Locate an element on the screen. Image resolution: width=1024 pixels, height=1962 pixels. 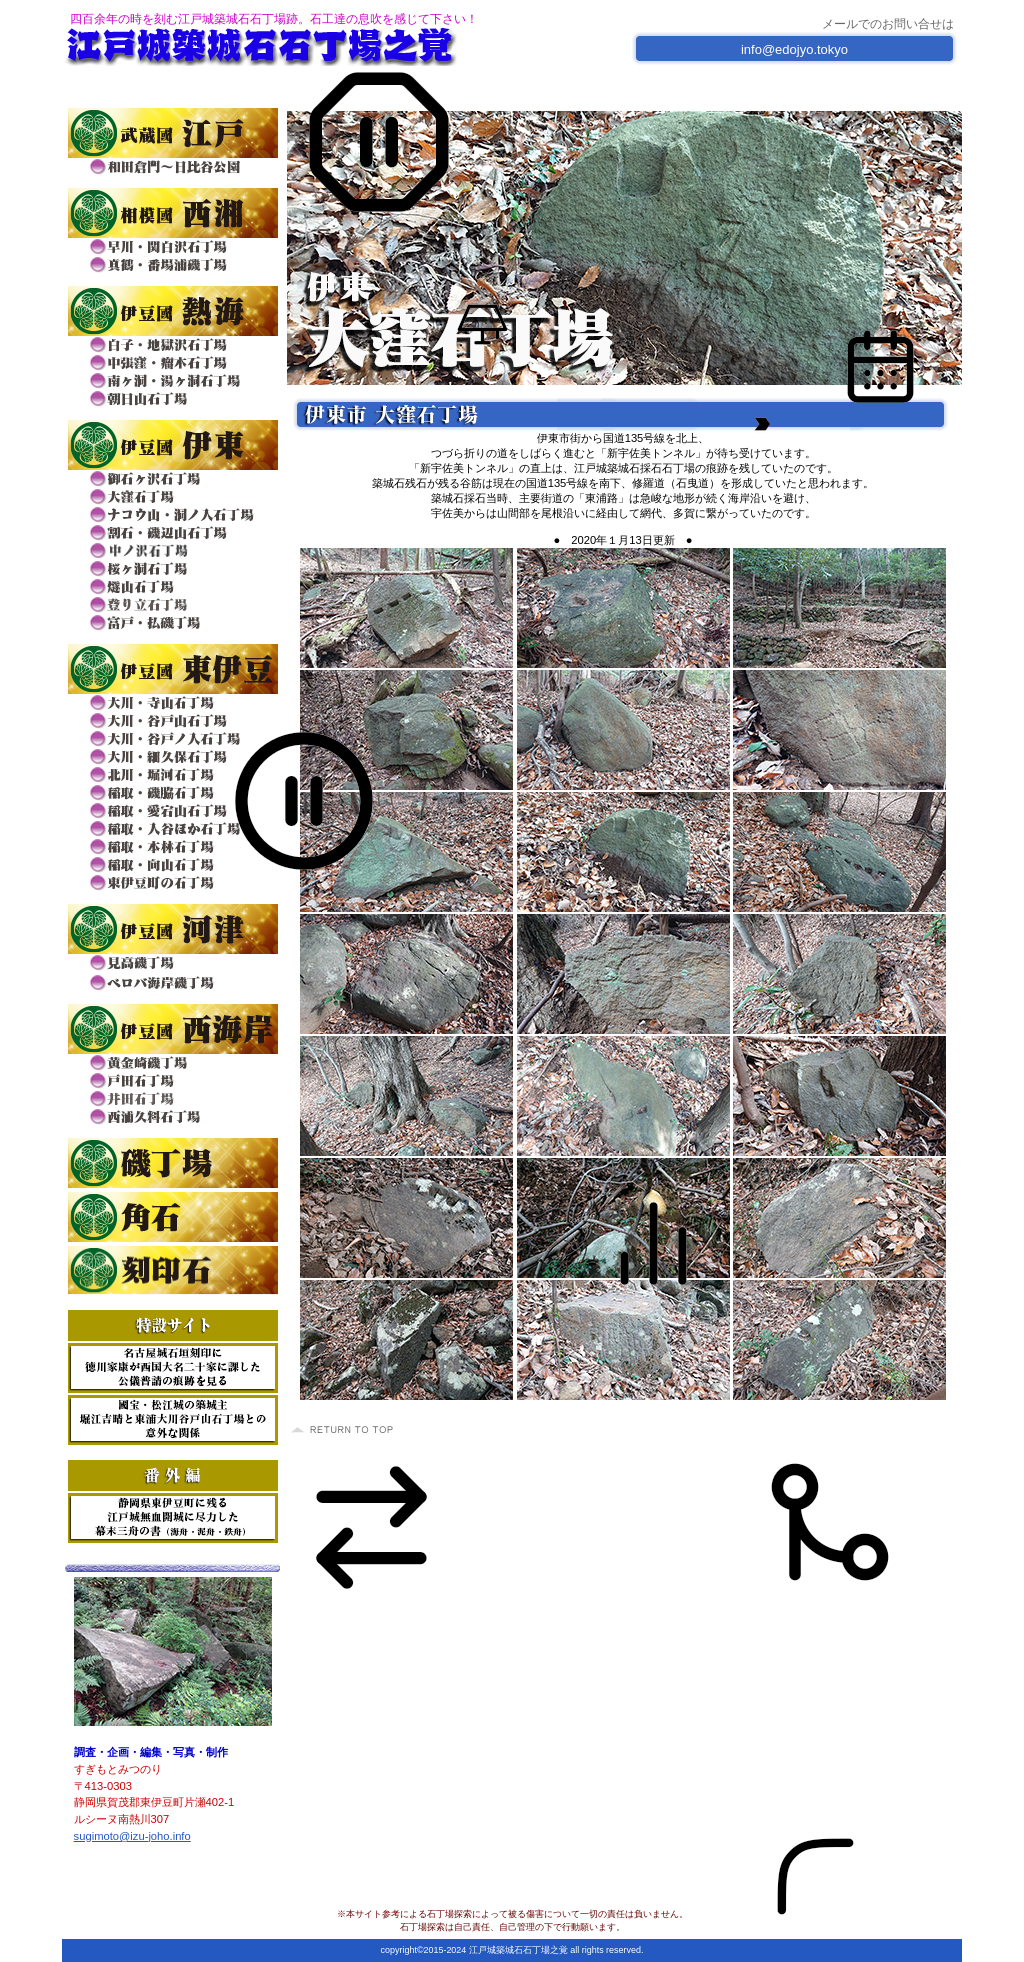
apply iOS-style rounded corner to element is located at coordinates (815, 1876).